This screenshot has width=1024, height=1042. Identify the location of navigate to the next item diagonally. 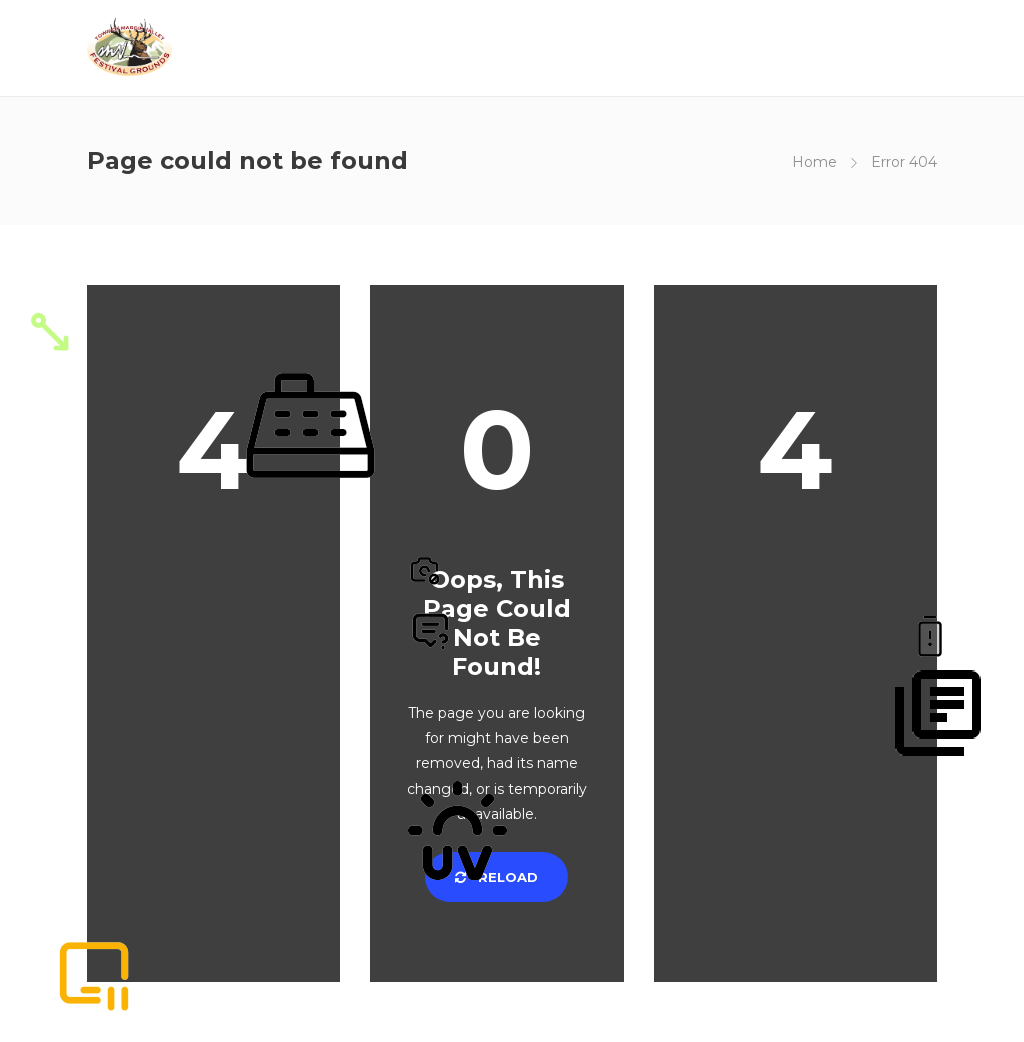
(51, 333).